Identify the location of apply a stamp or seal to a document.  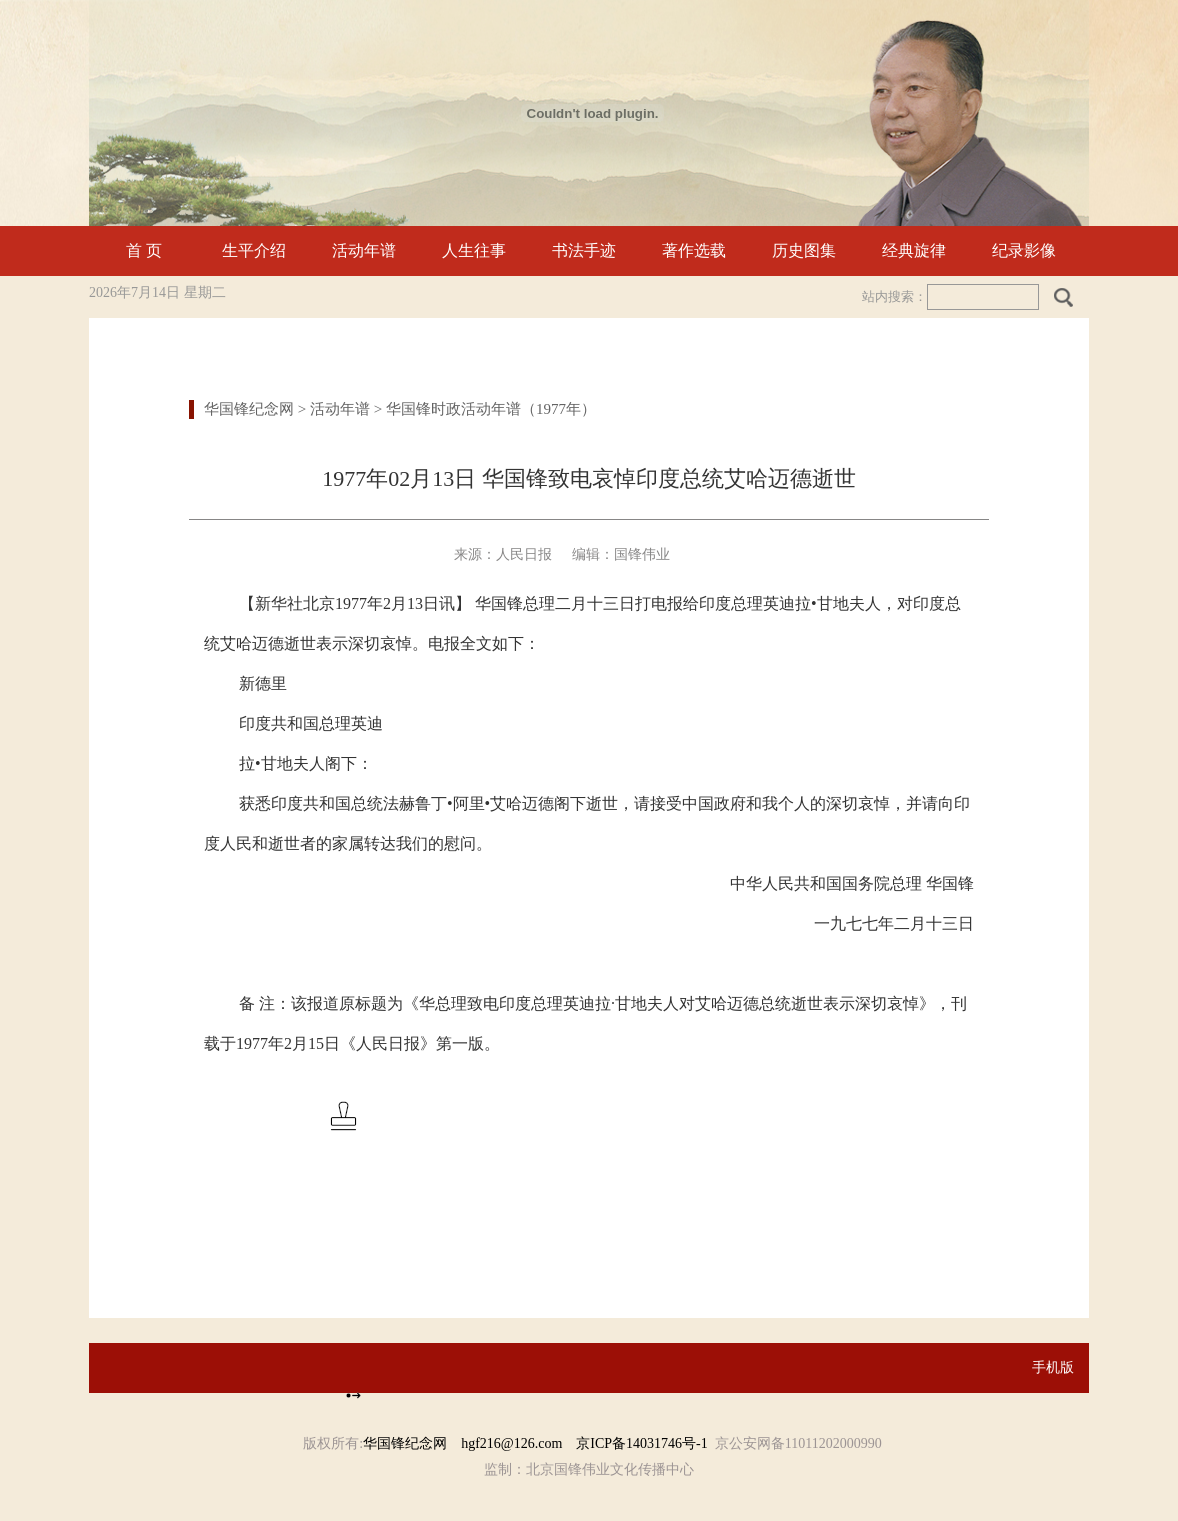
(343, 1116).